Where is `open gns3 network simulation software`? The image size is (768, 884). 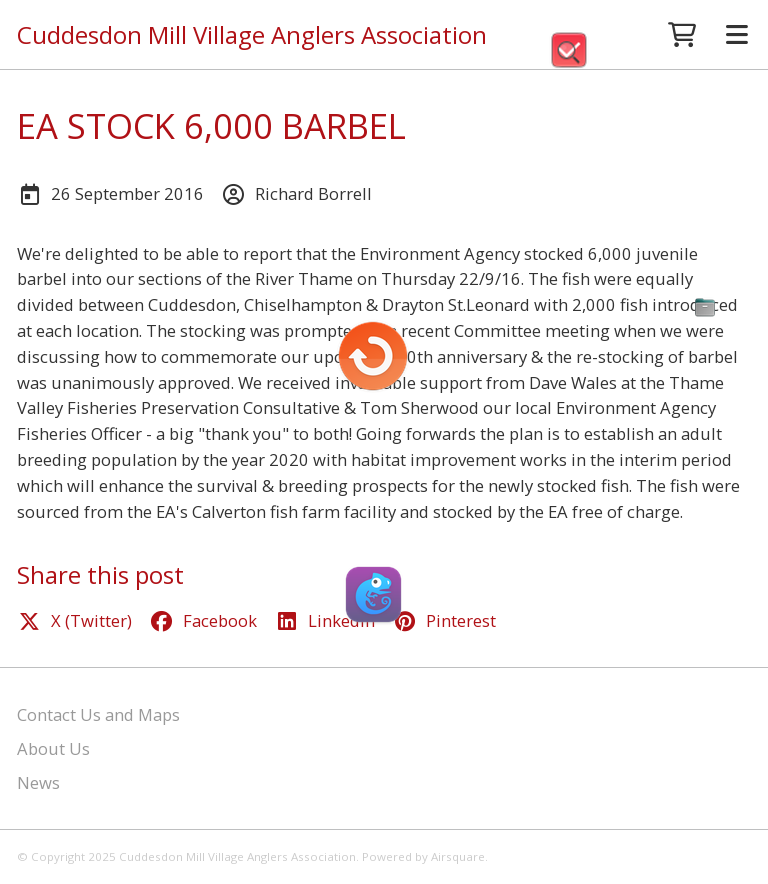
open gns3 network simulation software is located at coordinates (373, 594).